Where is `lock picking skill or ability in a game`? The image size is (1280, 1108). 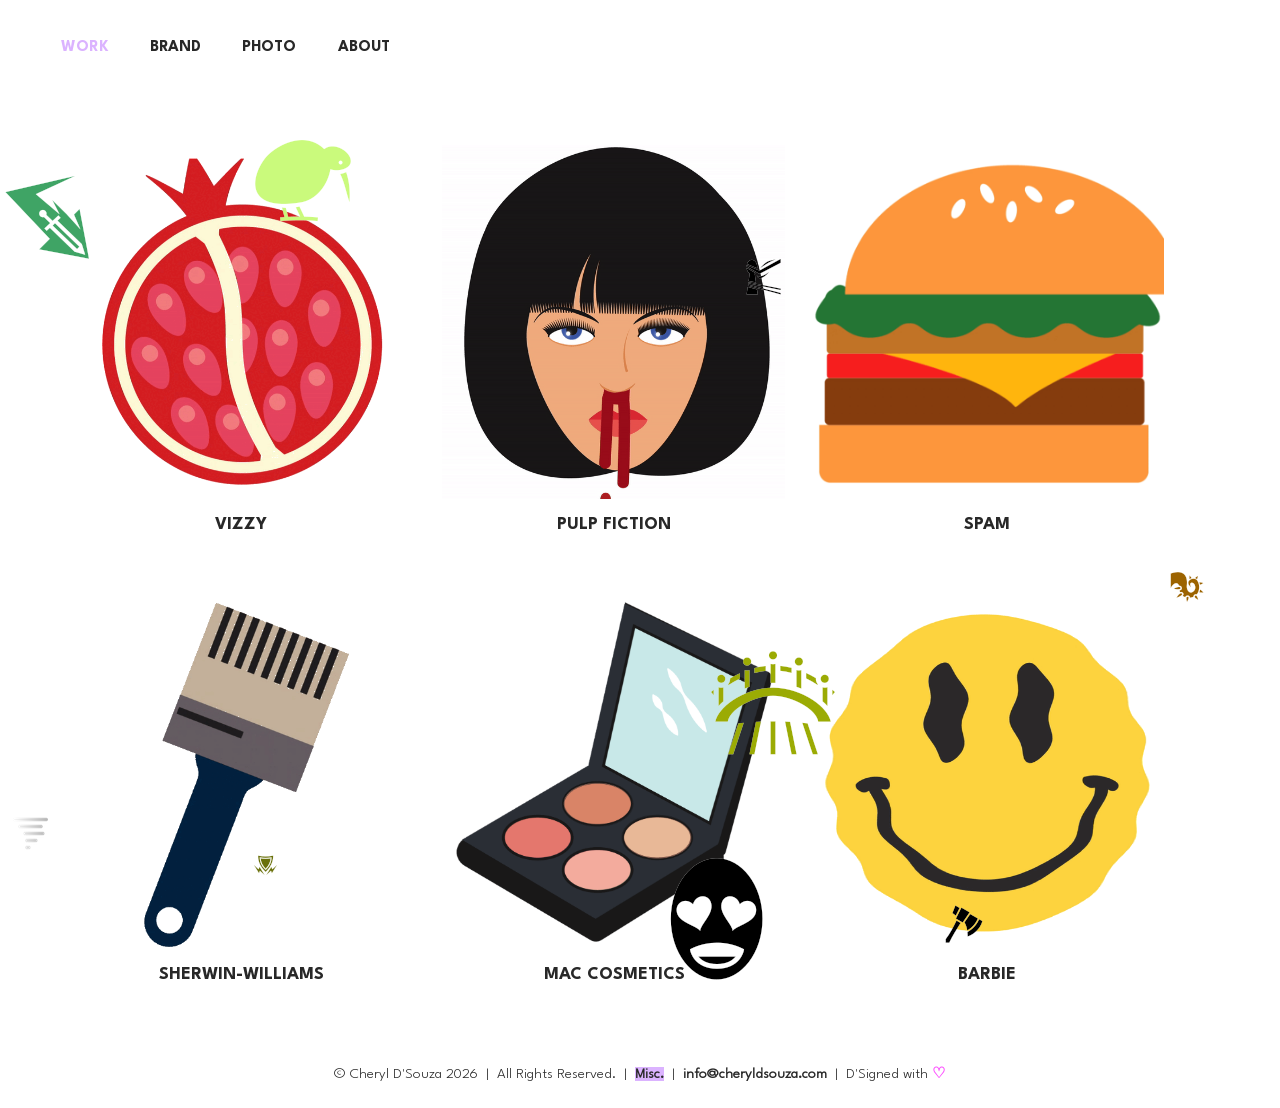
lock picking skill or ability in a game is located at coordinates (763, 277).